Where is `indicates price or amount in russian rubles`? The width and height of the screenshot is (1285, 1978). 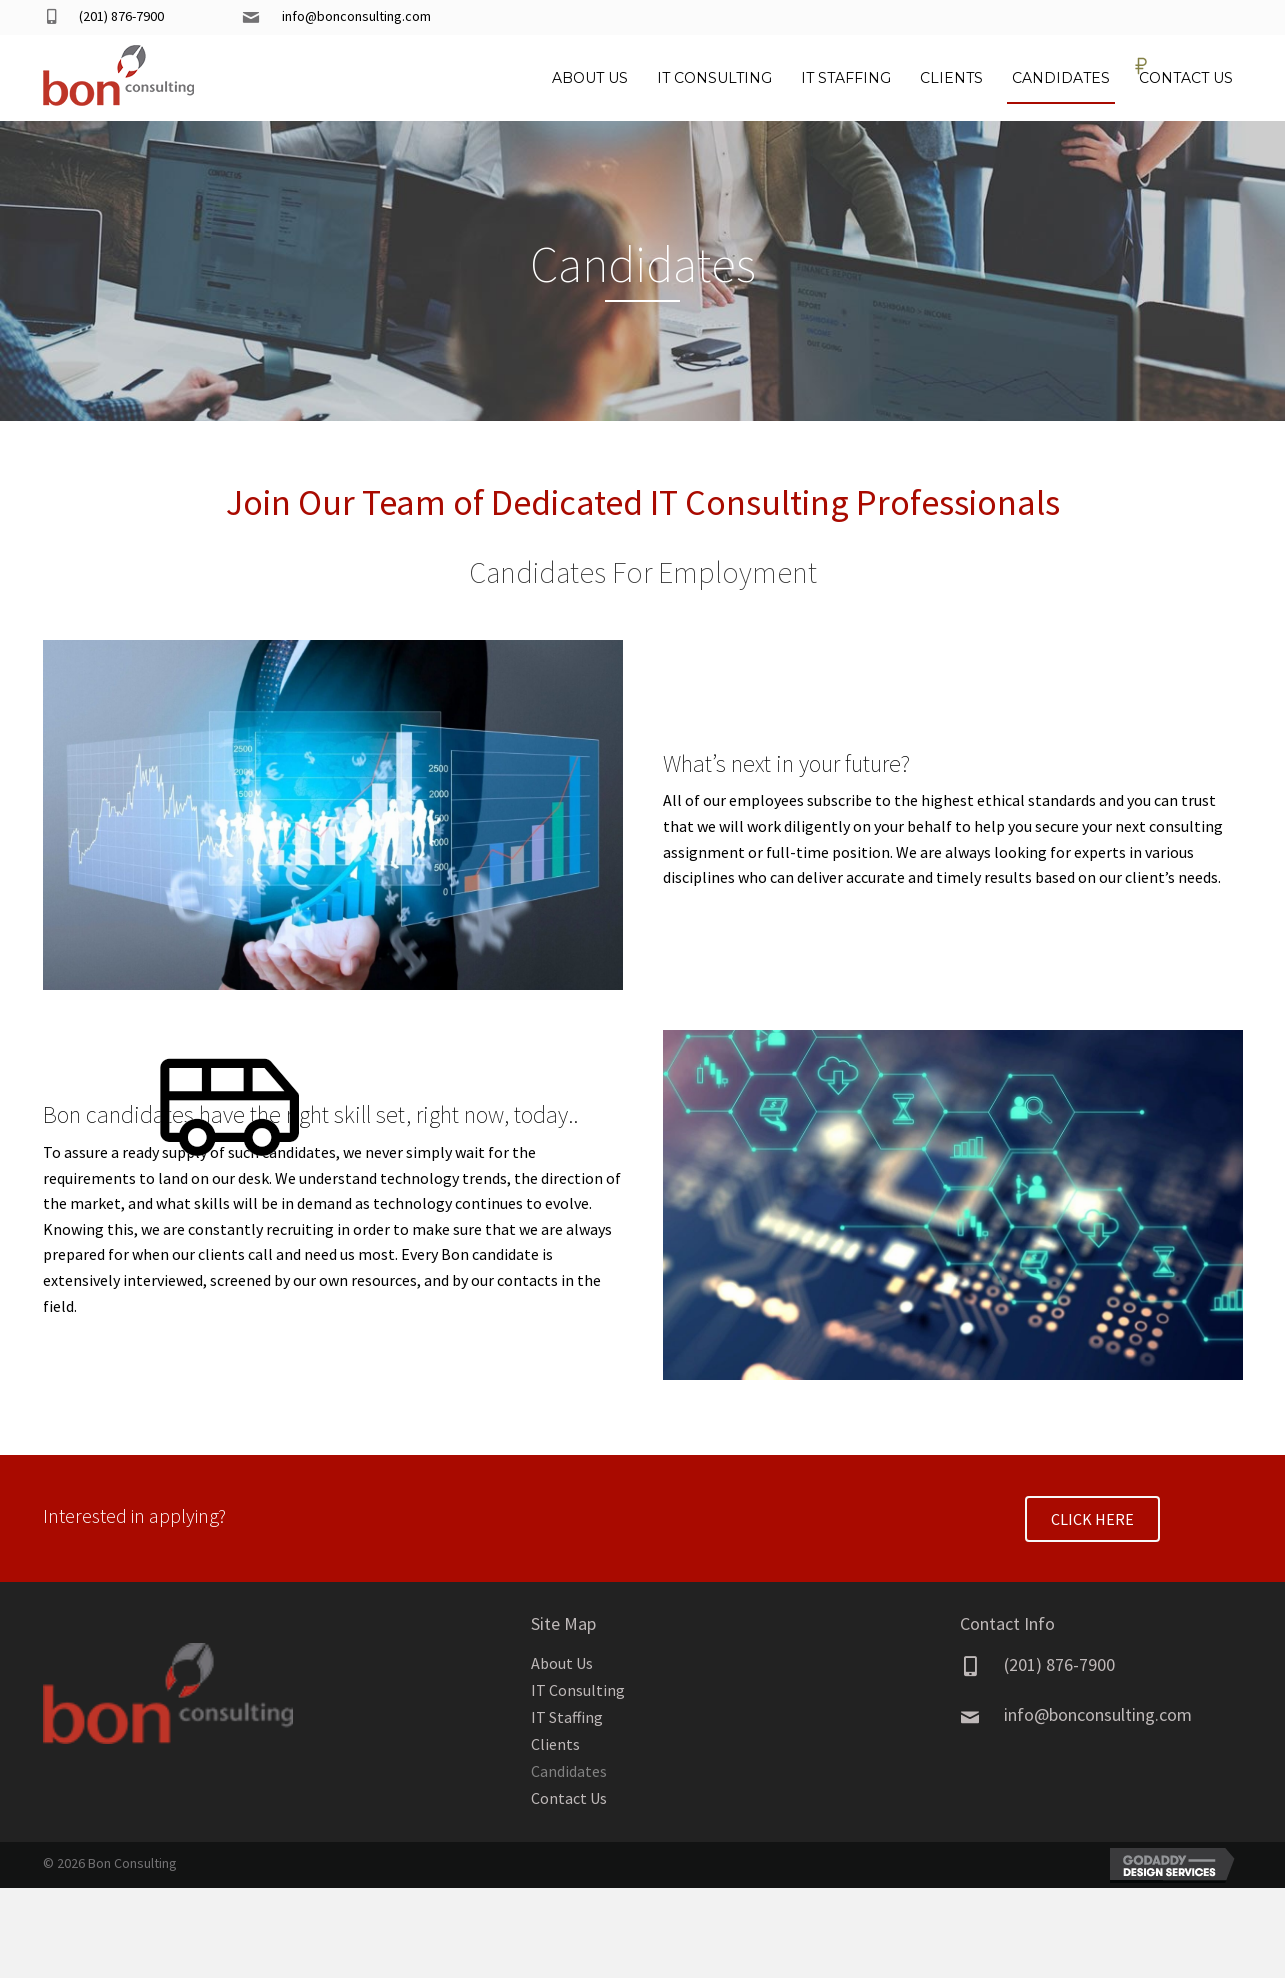
indicates price or amount in russian rubles is located at coordinates (1141, 66).